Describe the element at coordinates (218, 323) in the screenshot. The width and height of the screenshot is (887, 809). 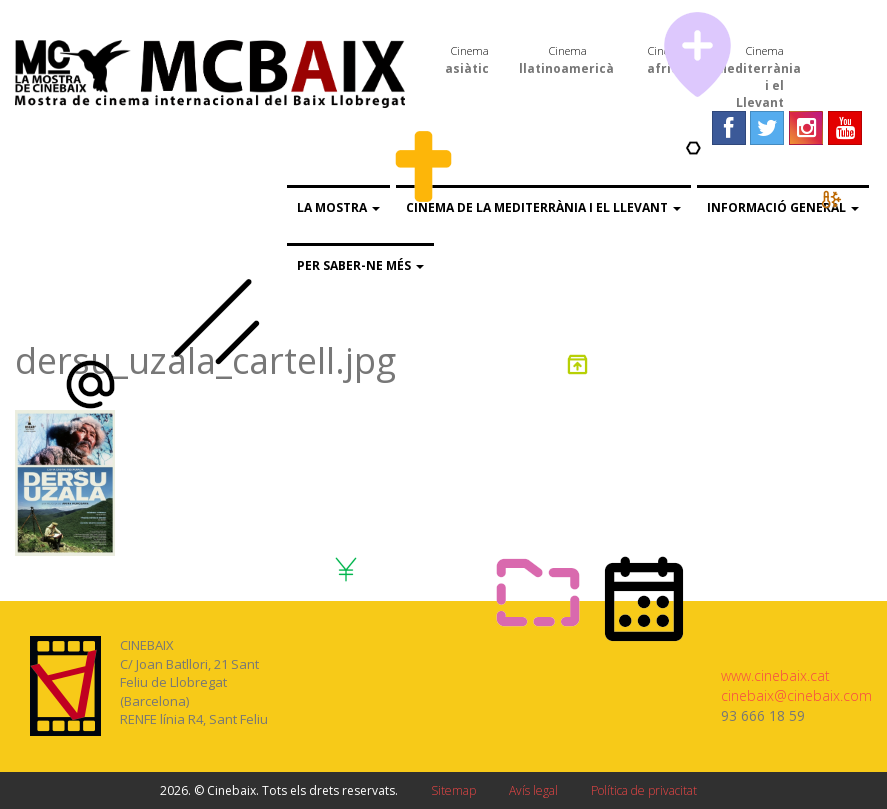
I see `indicates signal strength or connectivity level` at that location.